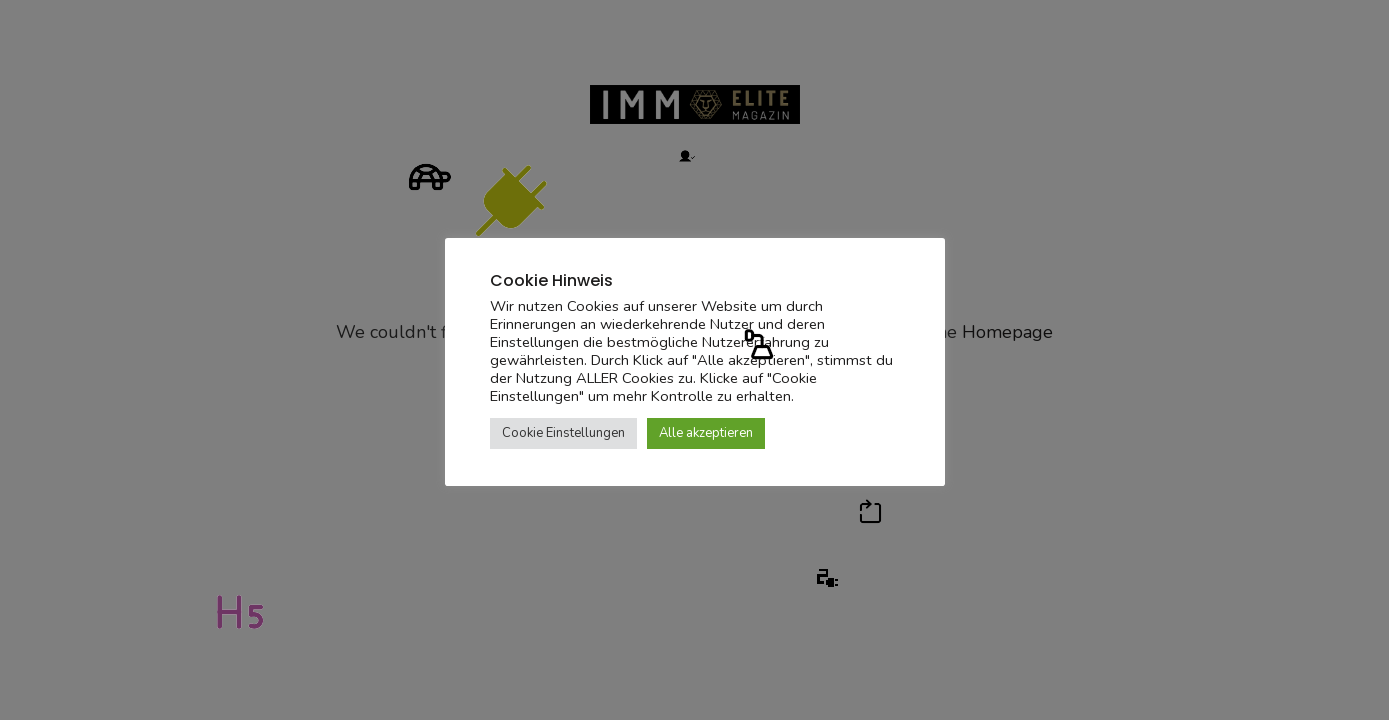 This screenshot has width=1389, height=720. Describe the element at coordinates (510, 202) in the screenshot. I see `connect to a power source` at that location.